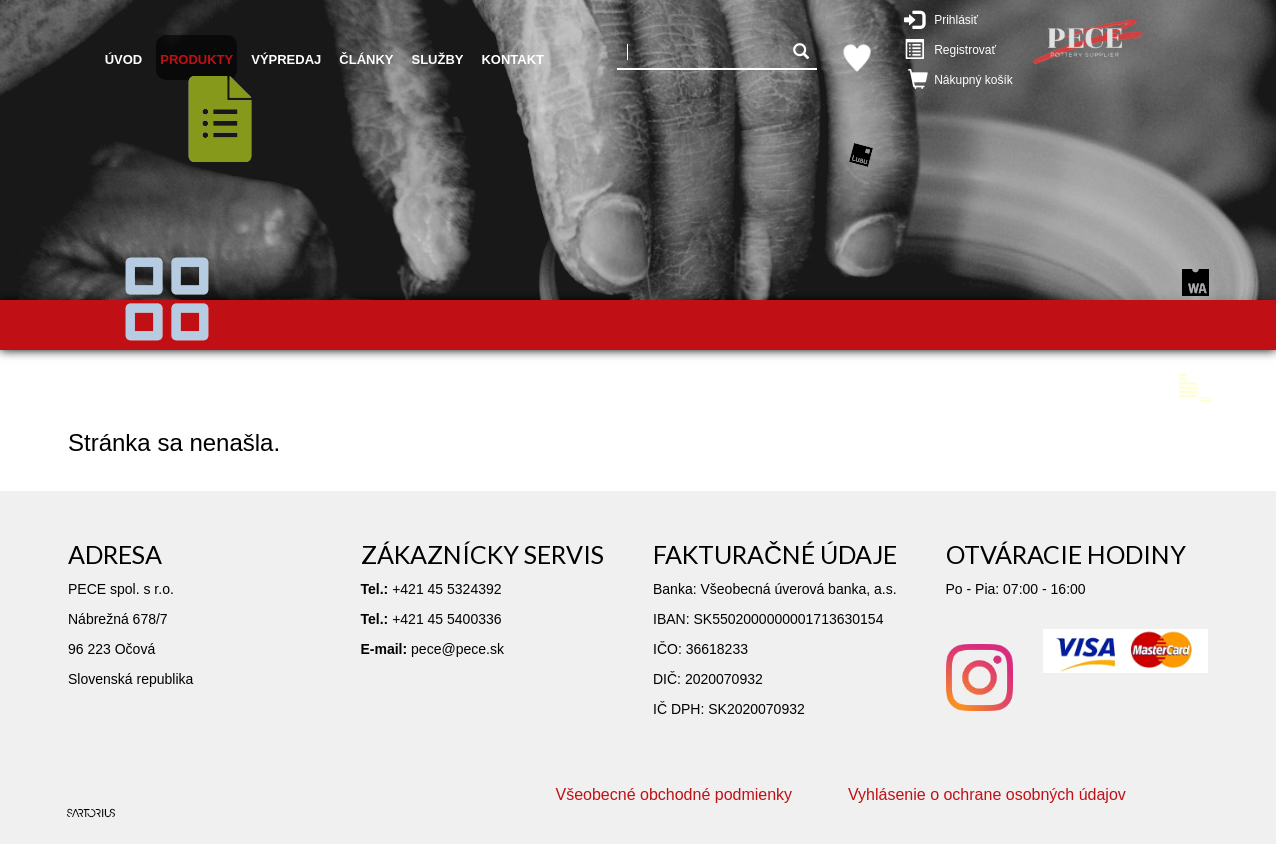 The height and width of the screenshot is (862, 1276). I want to click on webassembly technology or framework indicator, so click(1195, 282).